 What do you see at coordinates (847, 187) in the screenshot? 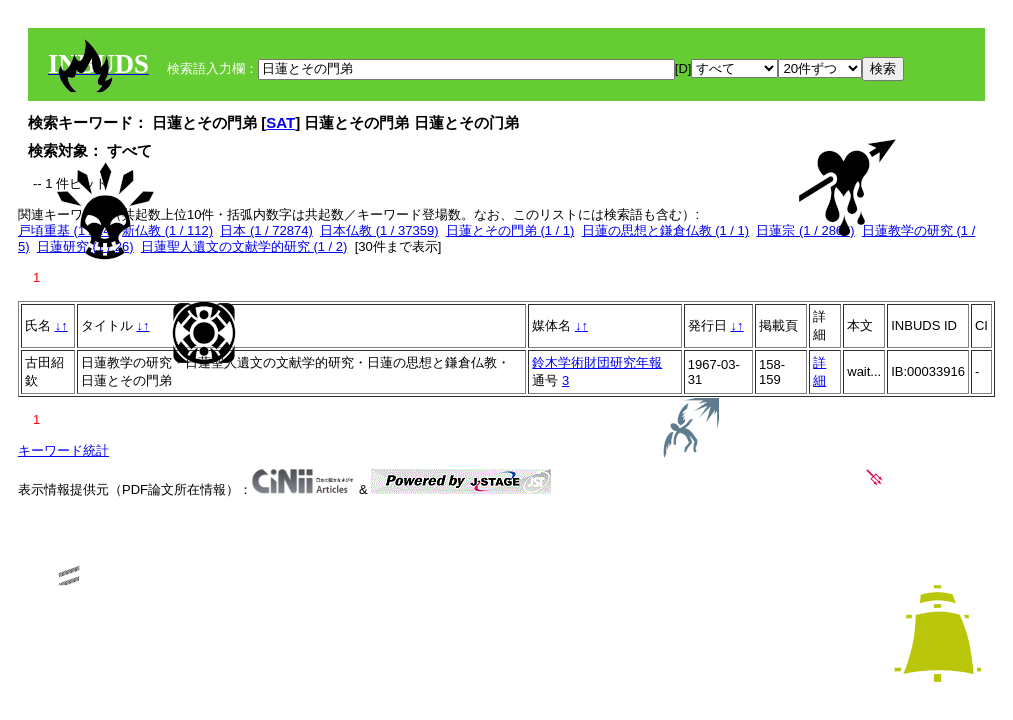
I see `indicates heartbreak or emotional damage status` at bounding box center [847, 187].